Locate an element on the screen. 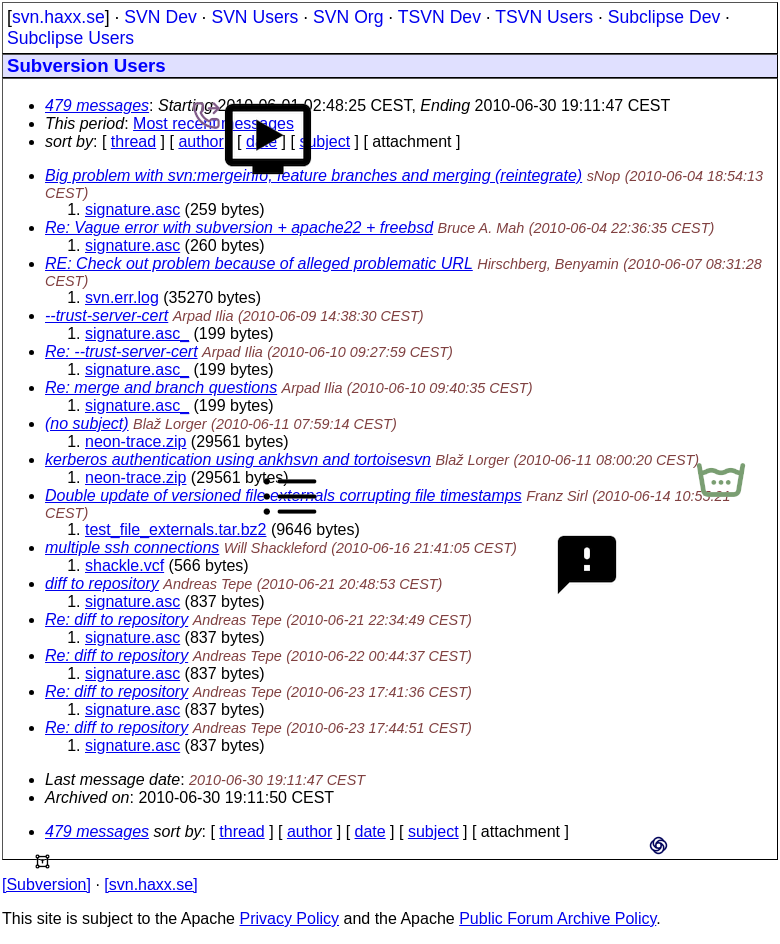 This screenshot has height=944, width=780. resize text or adjust font size is located at coordinates (42, 861).